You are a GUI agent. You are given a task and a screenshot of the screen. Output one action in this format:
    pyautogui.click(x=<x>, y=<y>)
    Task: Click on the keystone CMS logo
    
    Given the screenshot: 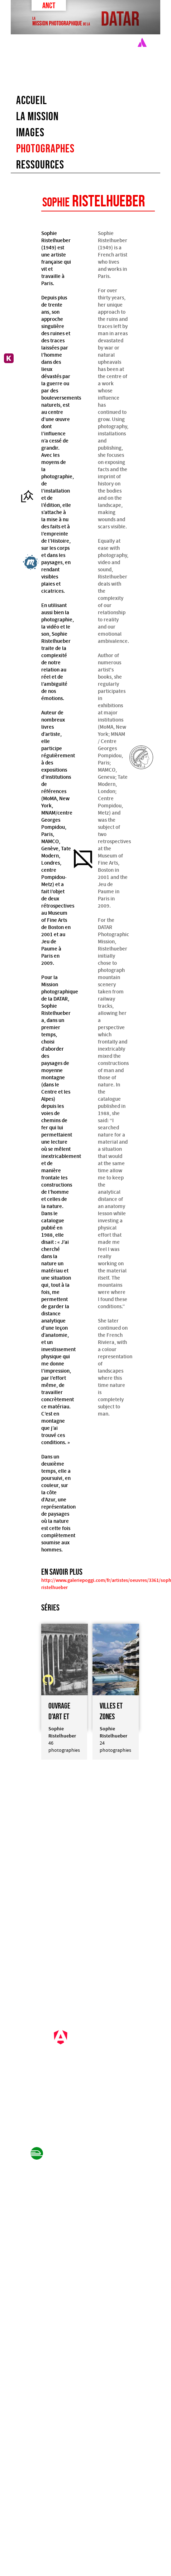 What is the action you would take?
    pyautogui.click(x=9, y=358)
    